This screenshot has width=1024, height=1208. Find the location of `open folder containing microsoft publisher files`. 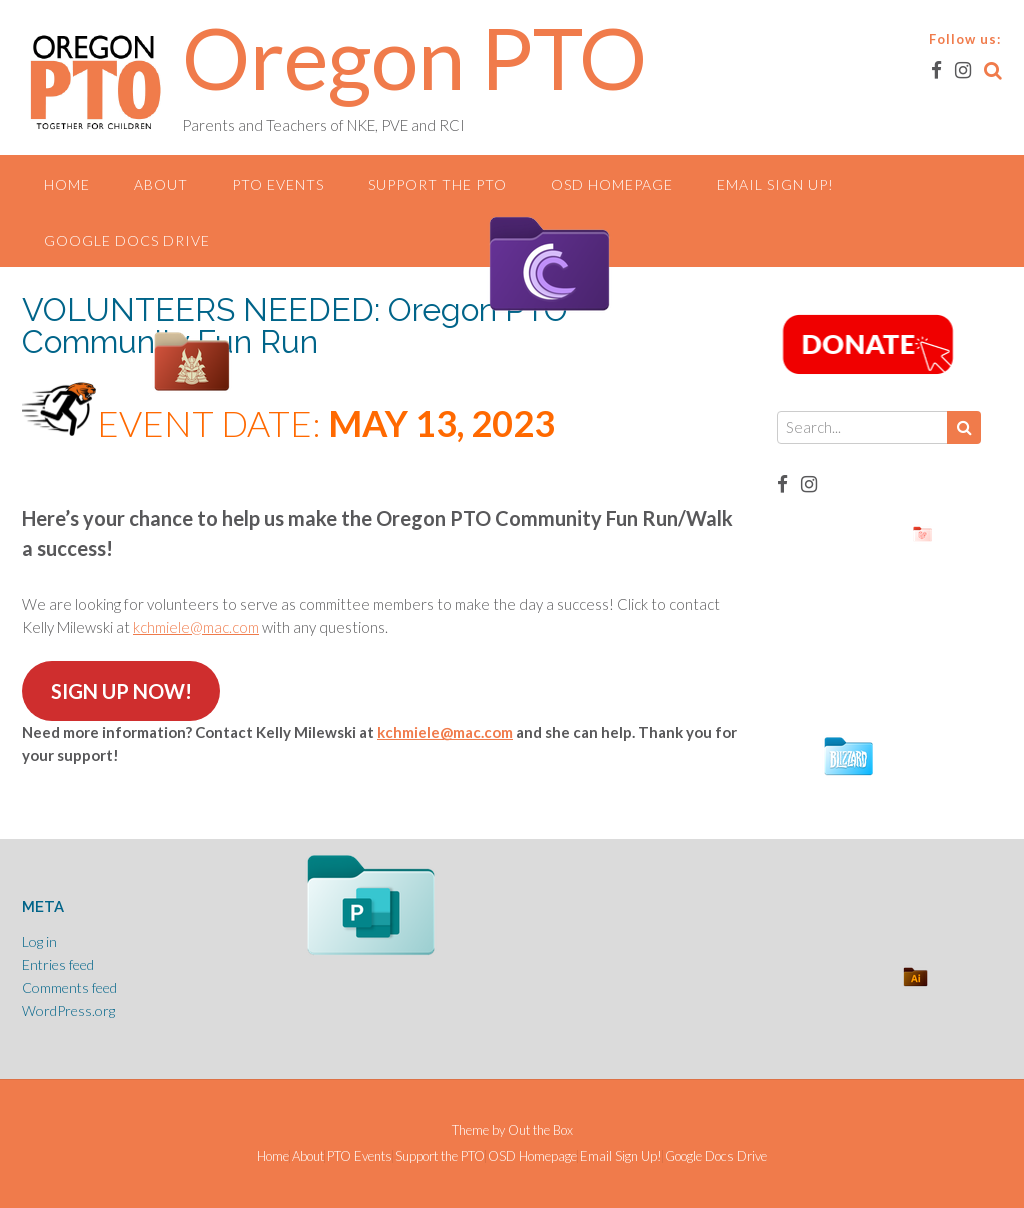

open folder containing microsoft publisher files is located at coordinates (370, 908).